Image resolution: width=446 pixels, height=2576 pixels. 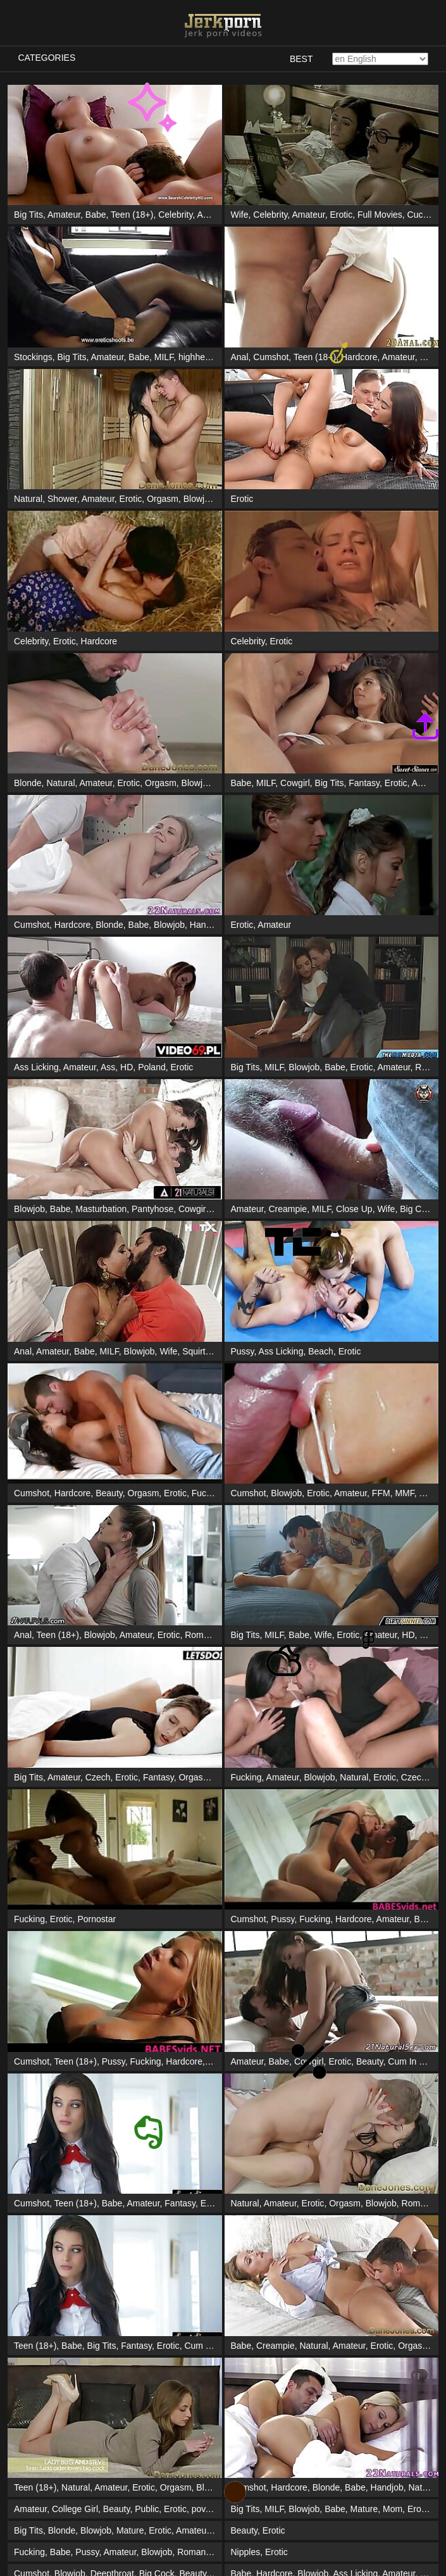 I want to click on open Google Bard AI assistant, so click(x=152, y=107).